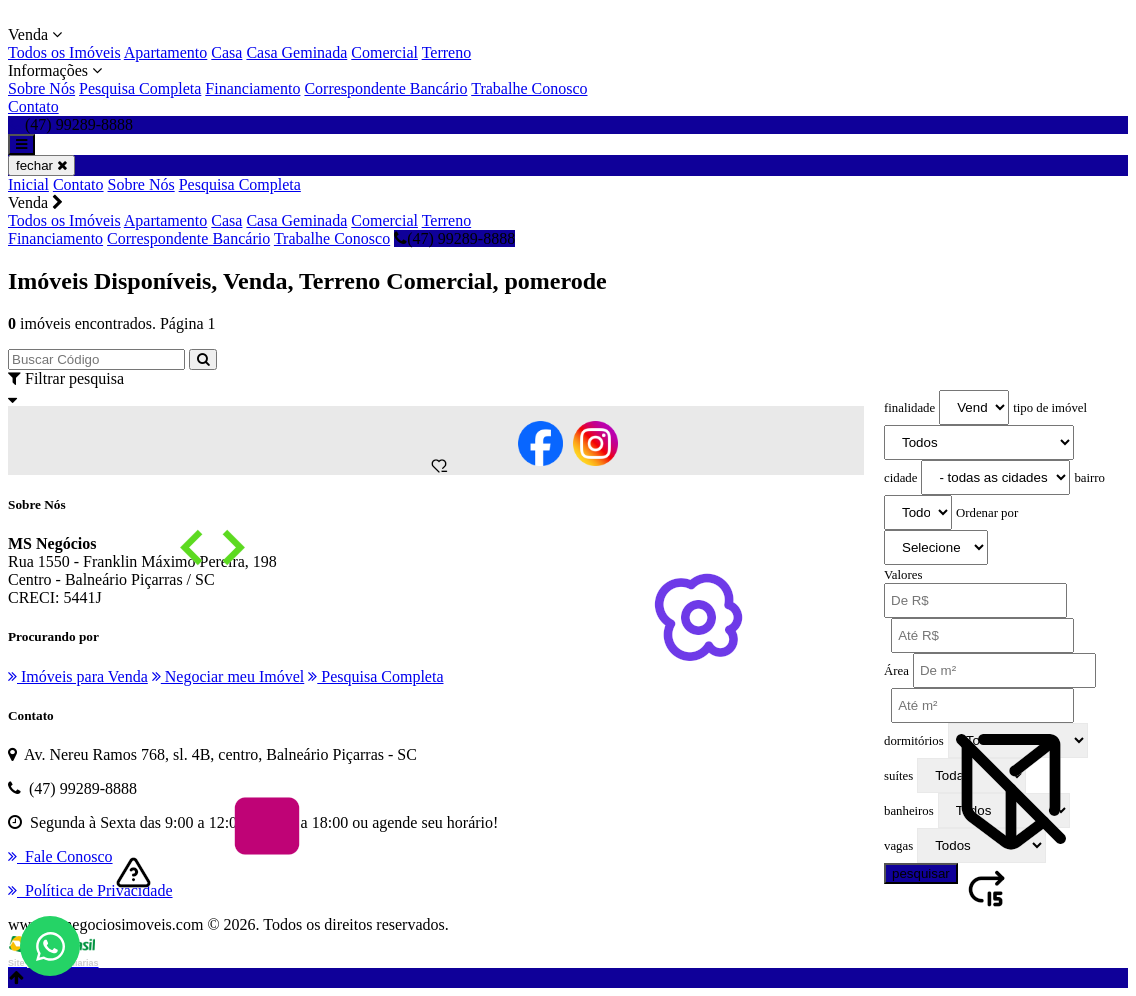 The height and width of the screenshot is (996, 1136). I want to click on remove from favorites, so click(439, 466).